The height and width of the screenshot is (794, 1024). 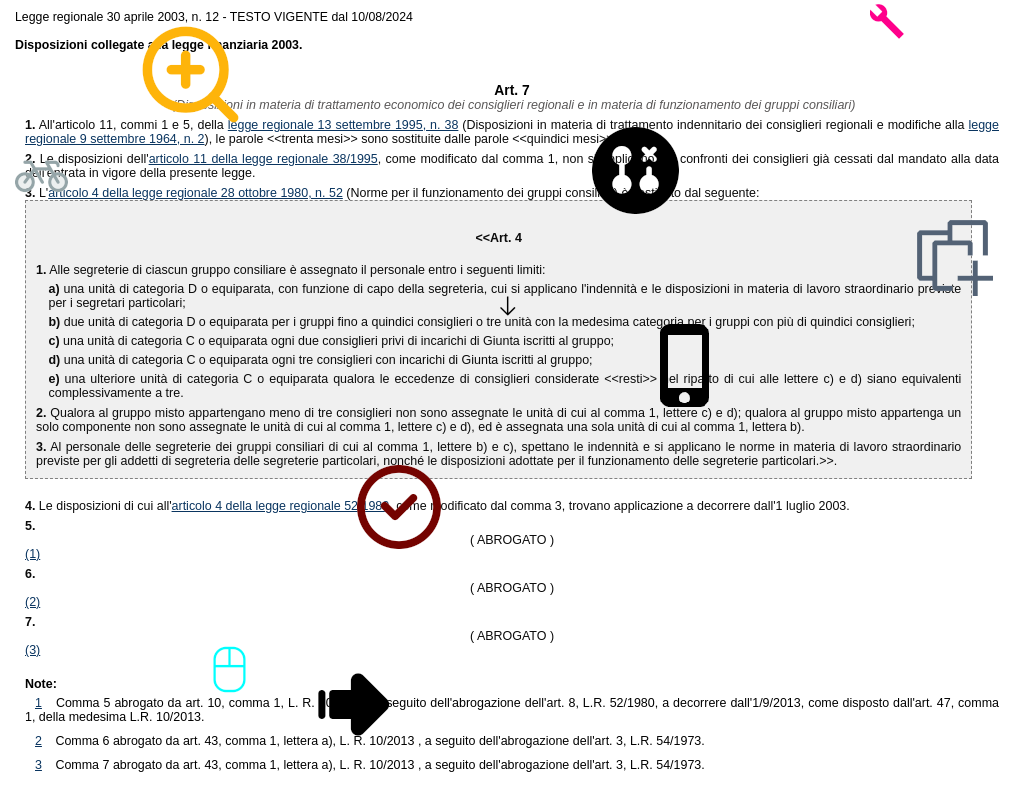 What do you see at coordinates (635, 170) in the screenshot?
I see `indicates a closed pull request in your activity feed` at bounding box center [635, 170].